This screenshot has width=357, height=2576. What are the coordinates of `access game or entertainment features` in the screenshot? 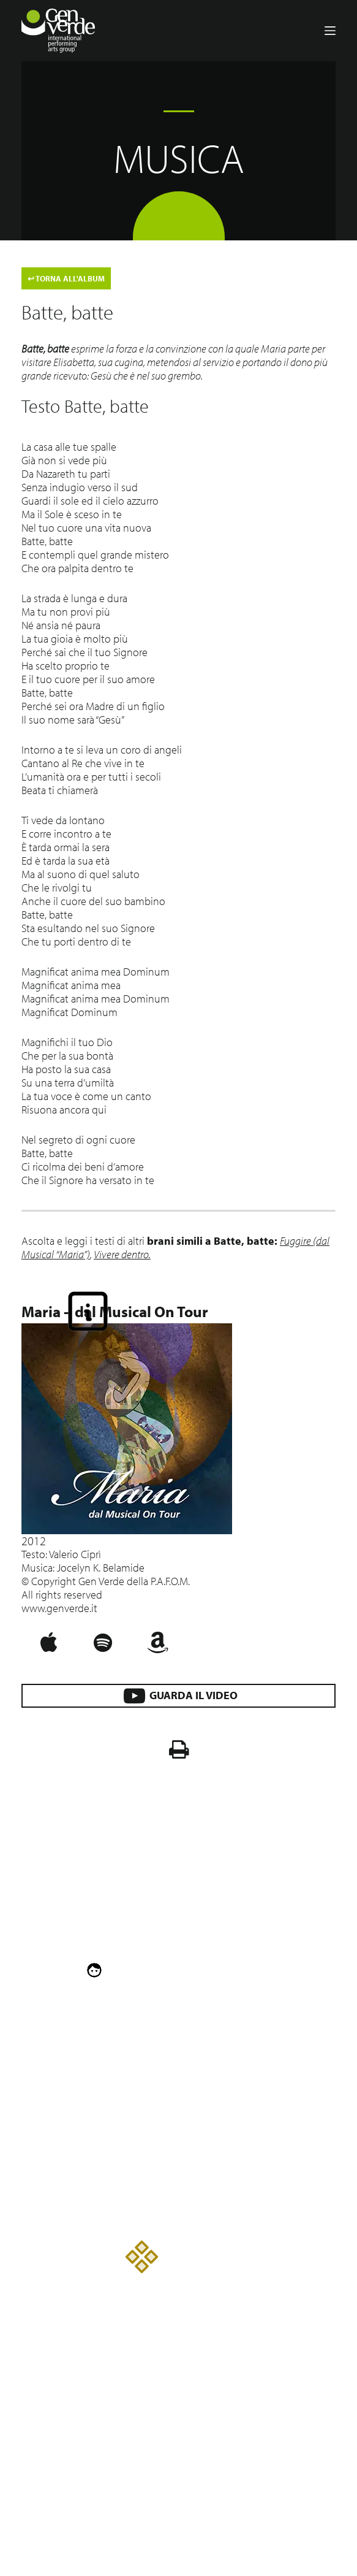 It's located at (141, 2257).